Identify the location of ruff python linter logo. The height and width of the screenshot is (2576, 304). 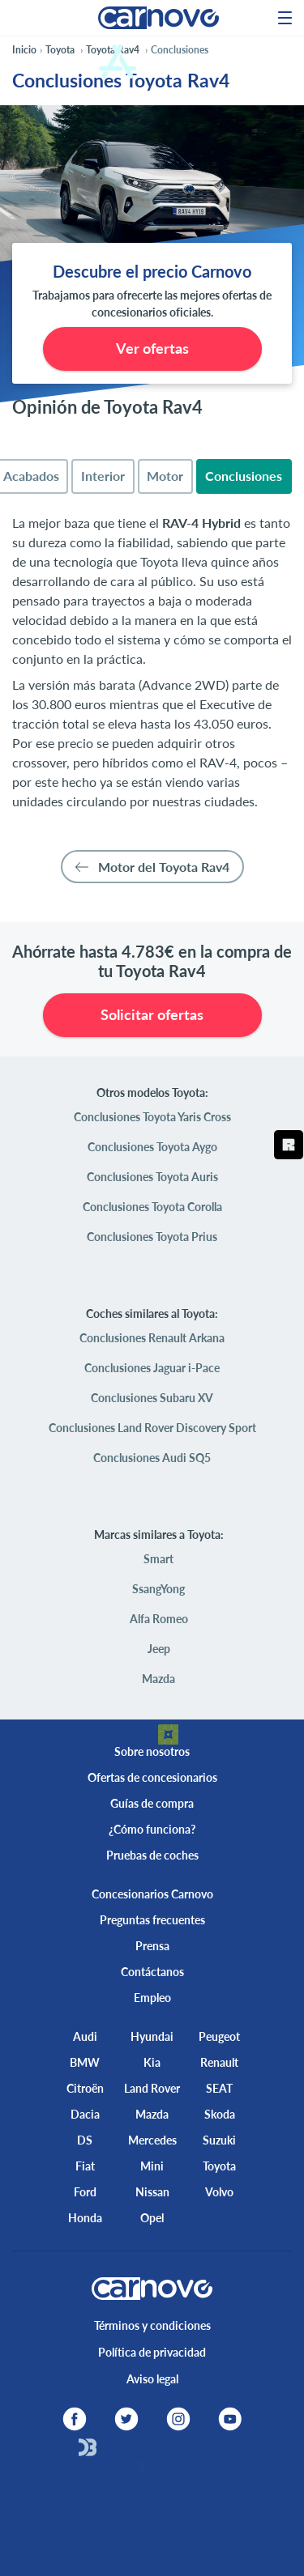
(289, 1145).